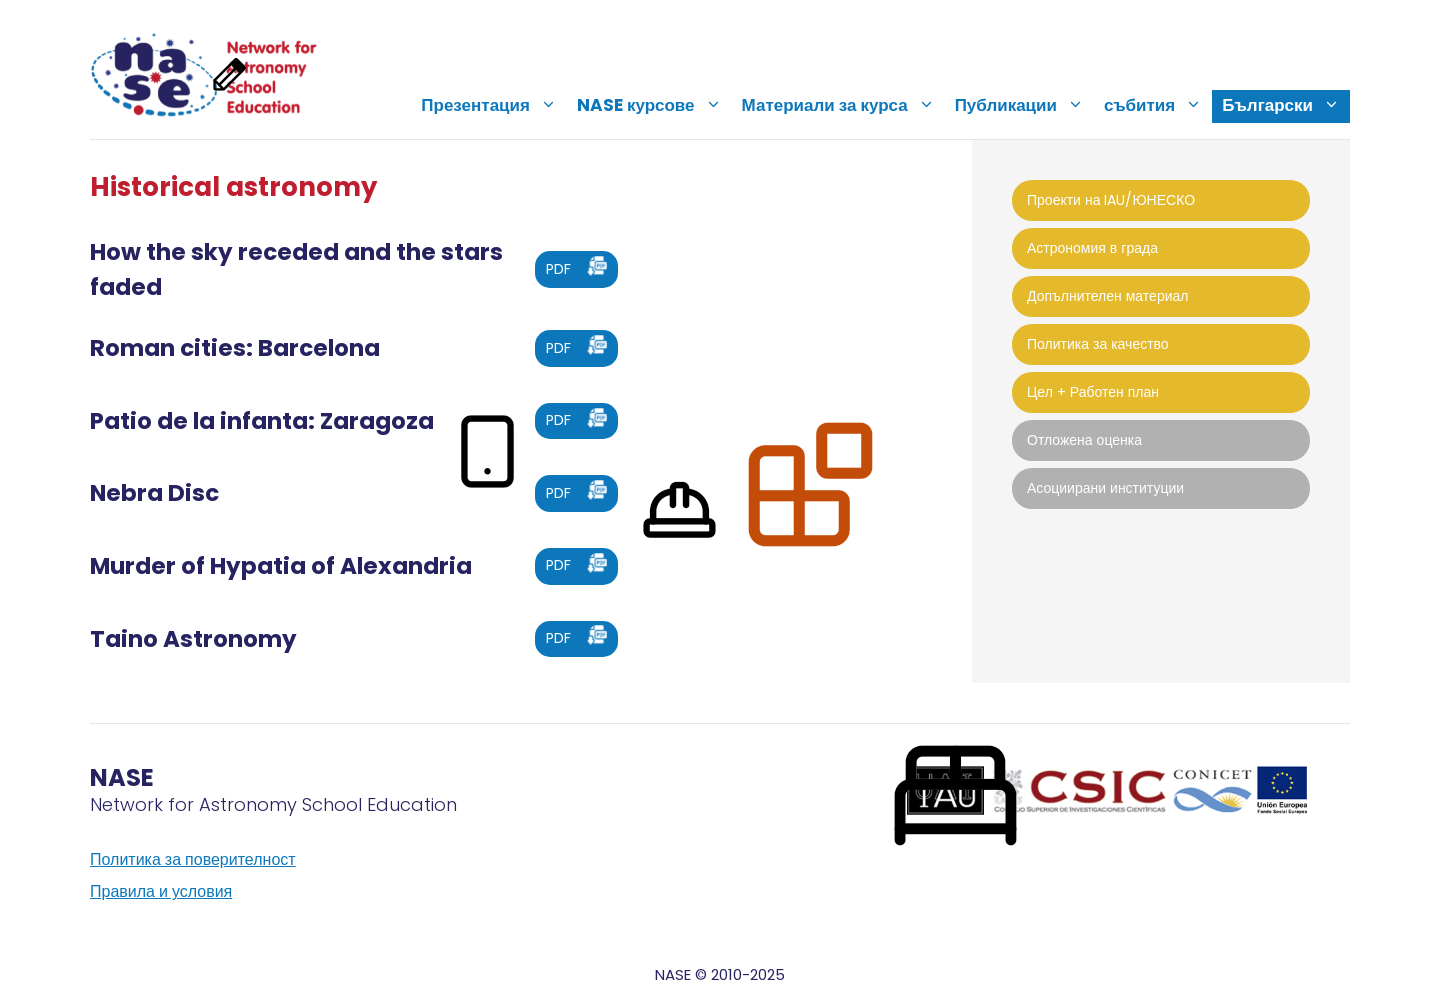 The image size is (1440, 1007). What do you see at coordinates (955, 795) in the screenshot?
I see `view hotel or accommodation options` at bounding box center [955, 795].